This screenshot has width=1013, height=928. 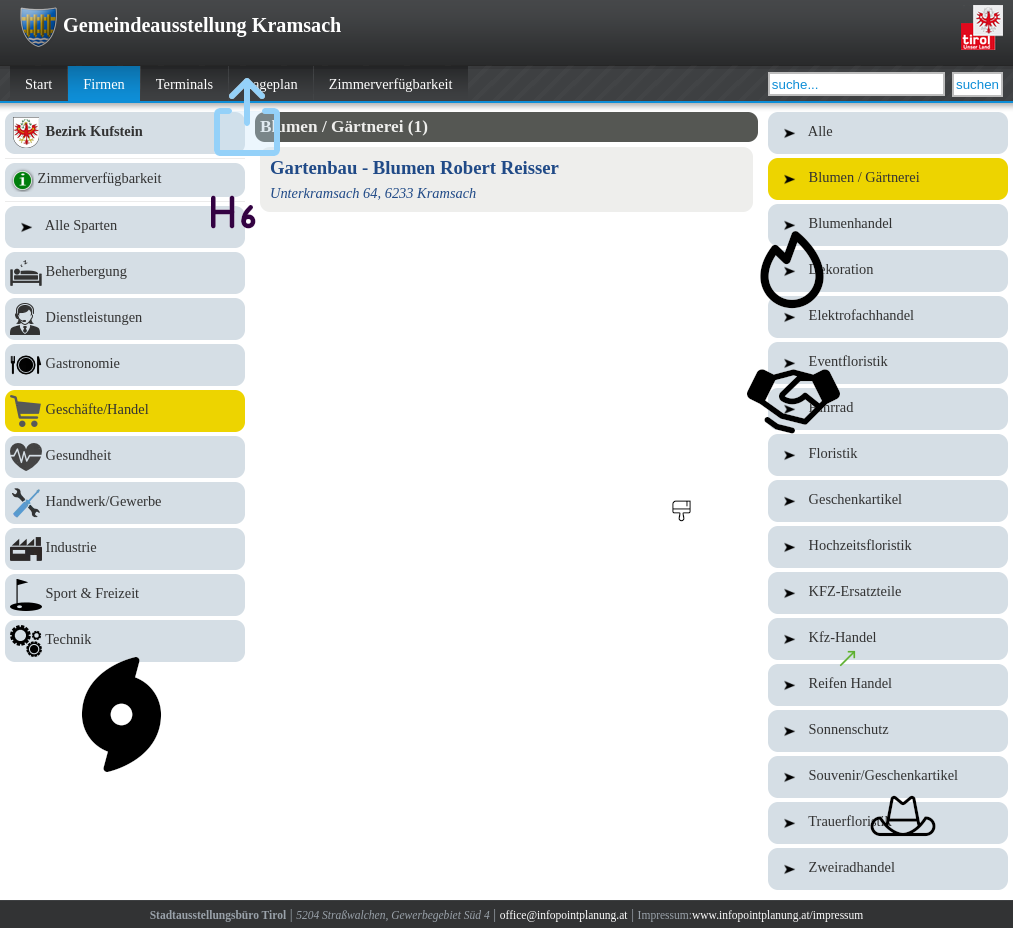 What do you see at coordinates (121, 714) in the screenshot?
I see `indicates hurricane or tropical storm warning` at bounding box center [121, 714].